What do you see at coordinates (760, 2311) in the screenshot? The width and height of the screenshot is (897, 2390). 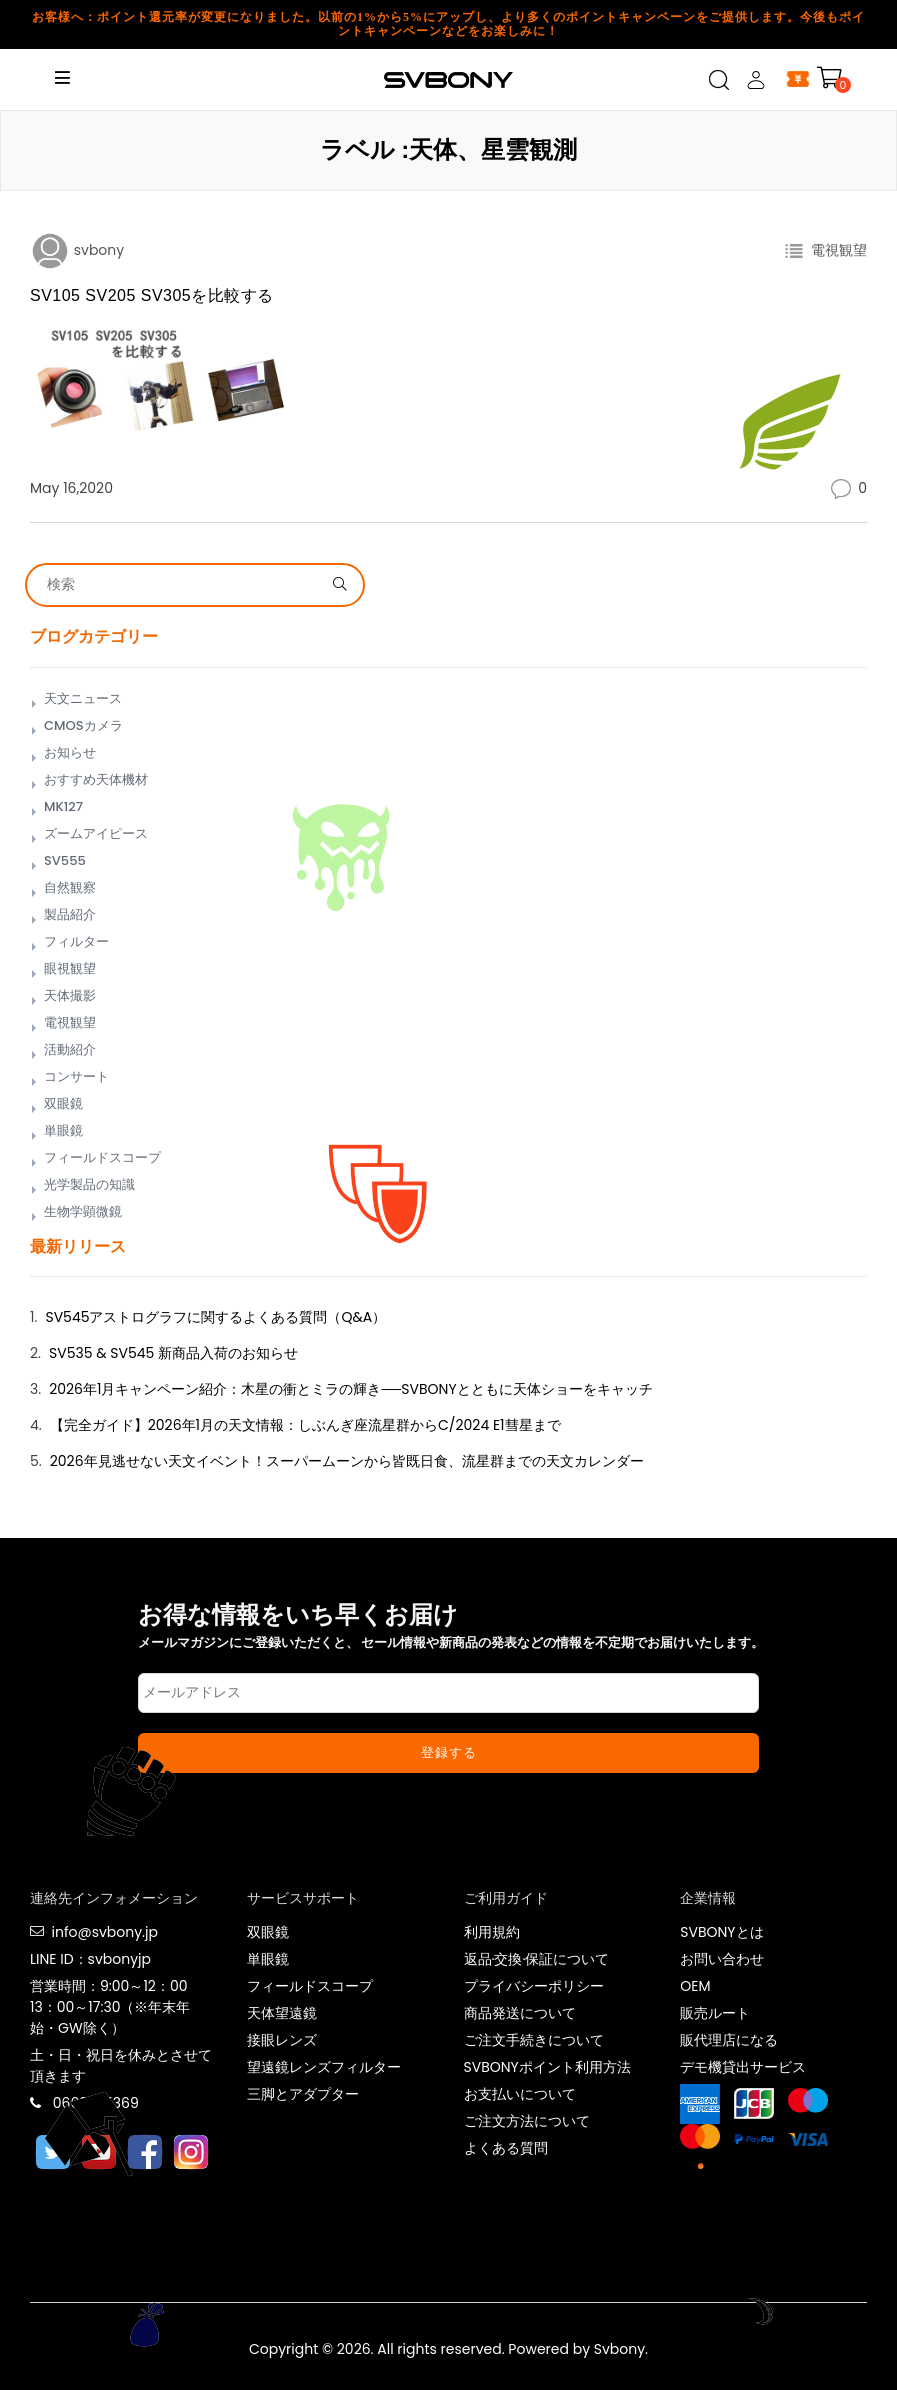 I see `indicates a slash or cutting attack action` at bounding box center [760, 2311].